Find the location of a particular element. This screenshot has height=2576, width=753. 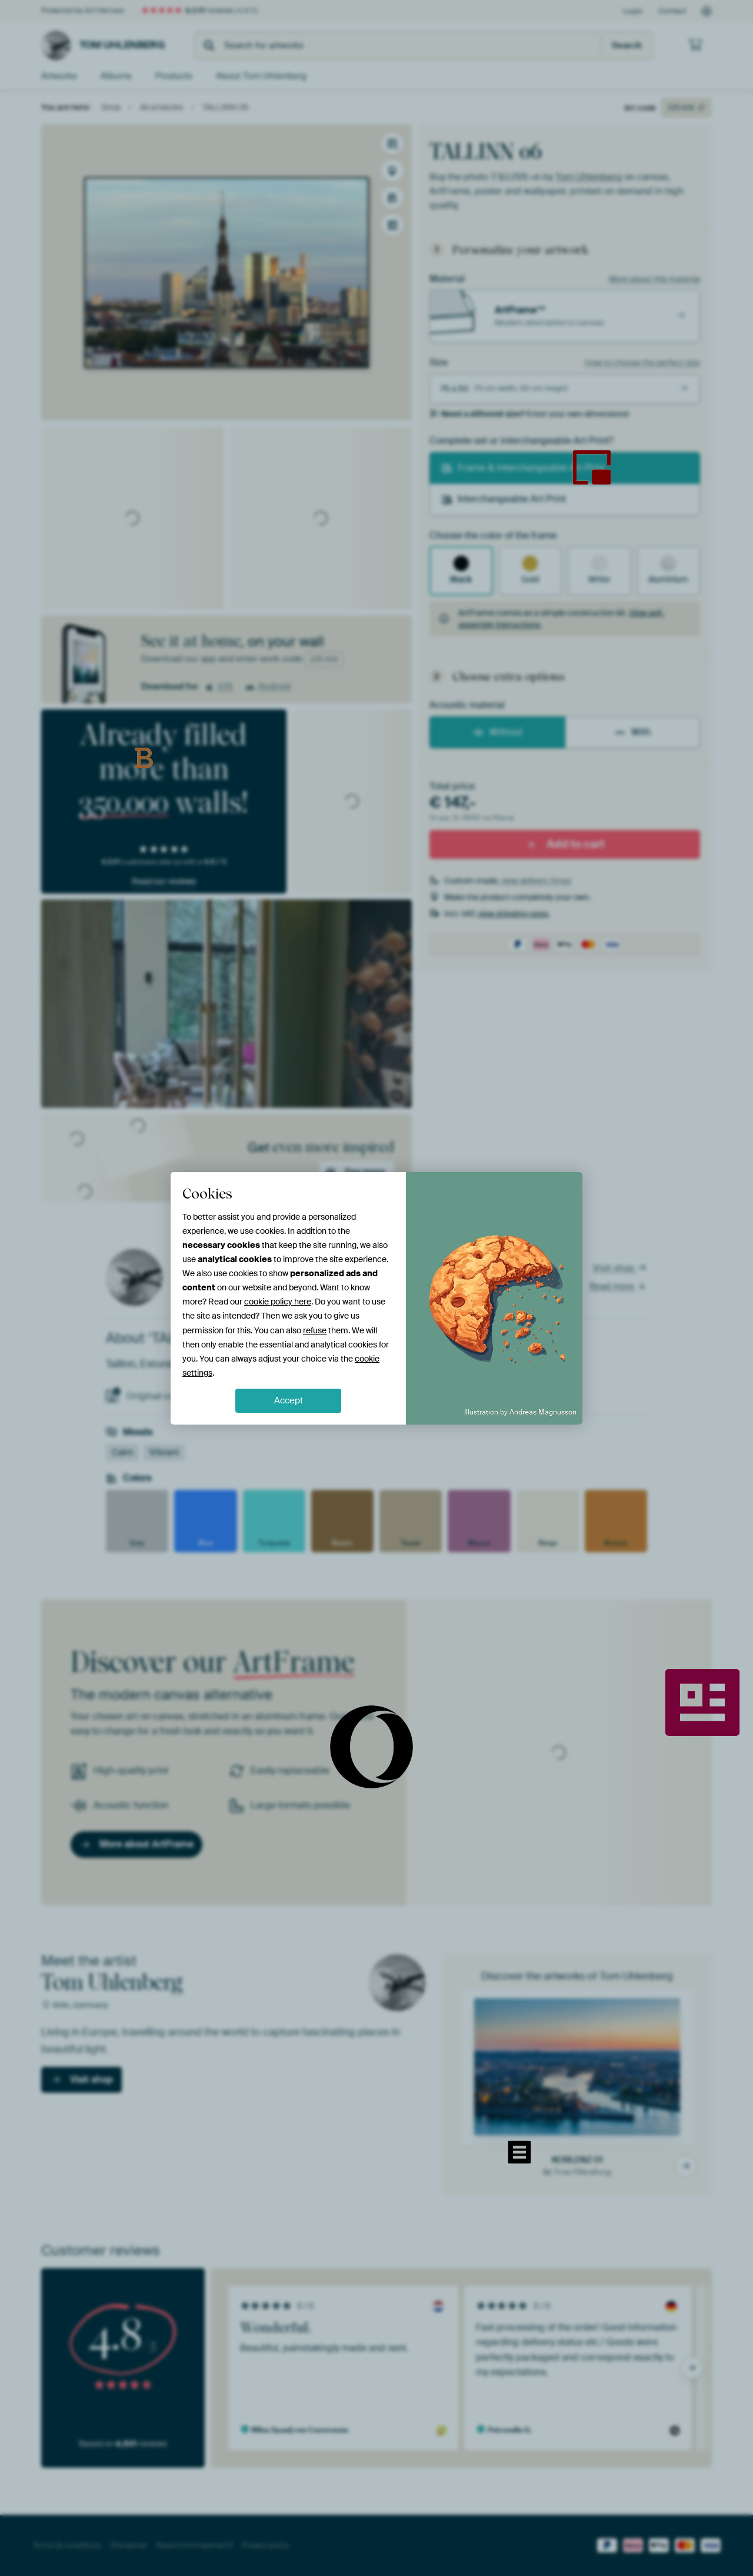

switch to horizontal layout view is located at coordinates (519, 2152).